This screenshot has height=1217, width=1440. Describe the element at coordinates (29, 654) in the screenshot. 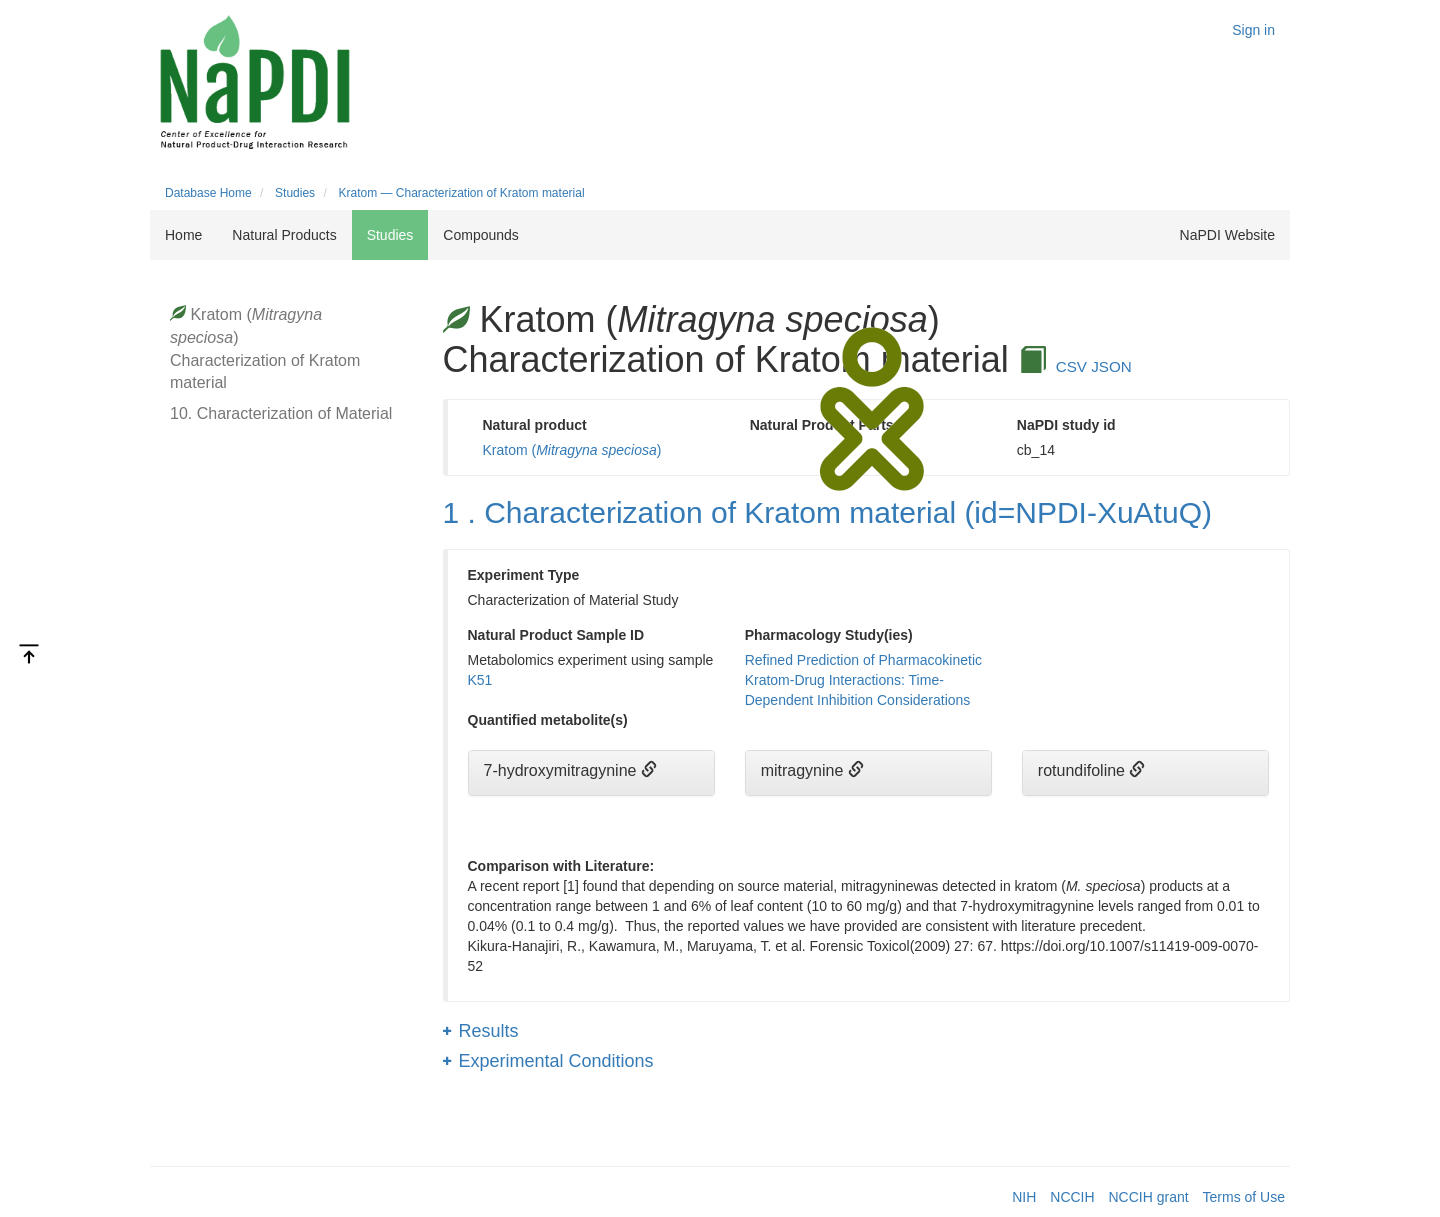

I see `scroll to top of page` at that location.